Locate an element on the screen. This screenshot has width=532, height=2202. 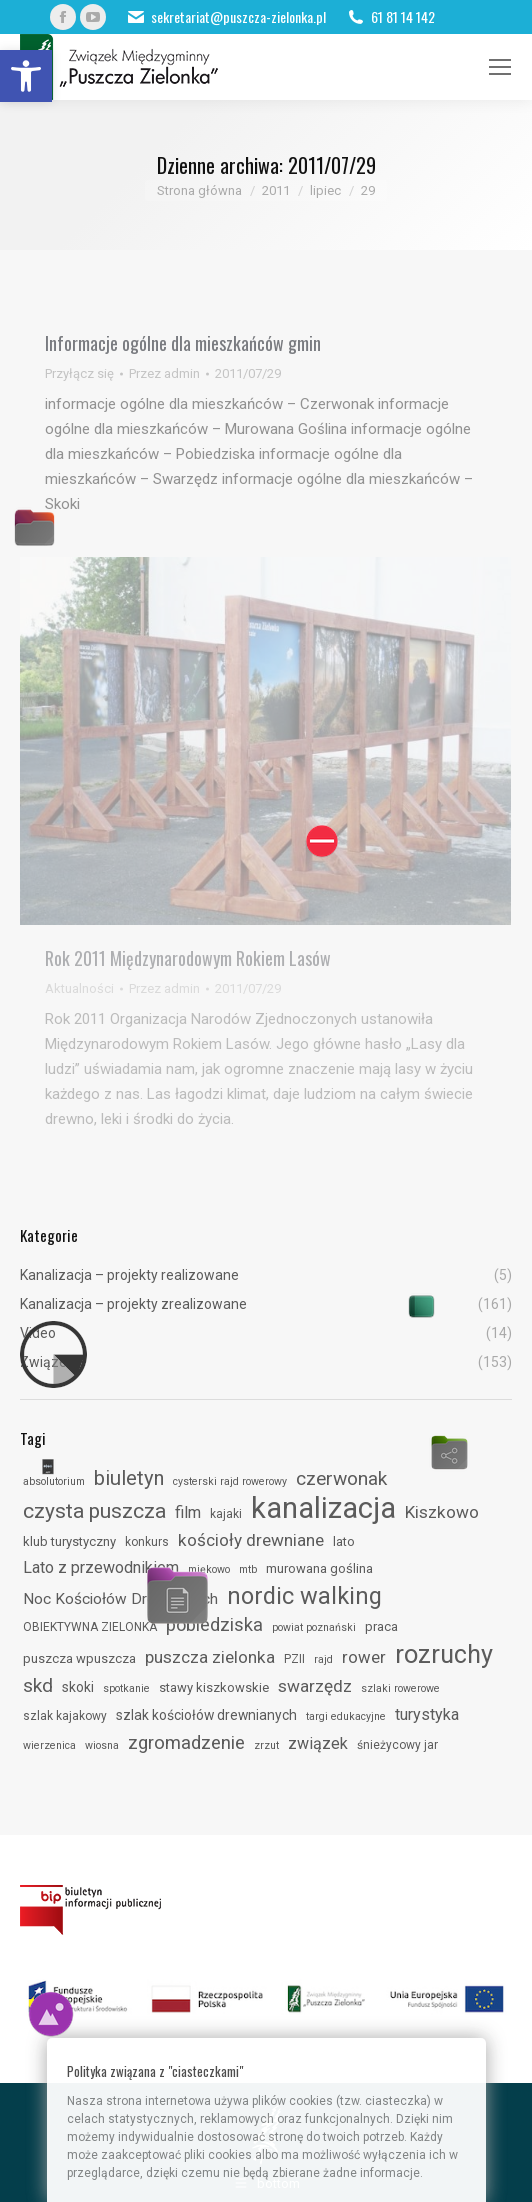
access your public shared folder is located at coordinates (449, 1452).